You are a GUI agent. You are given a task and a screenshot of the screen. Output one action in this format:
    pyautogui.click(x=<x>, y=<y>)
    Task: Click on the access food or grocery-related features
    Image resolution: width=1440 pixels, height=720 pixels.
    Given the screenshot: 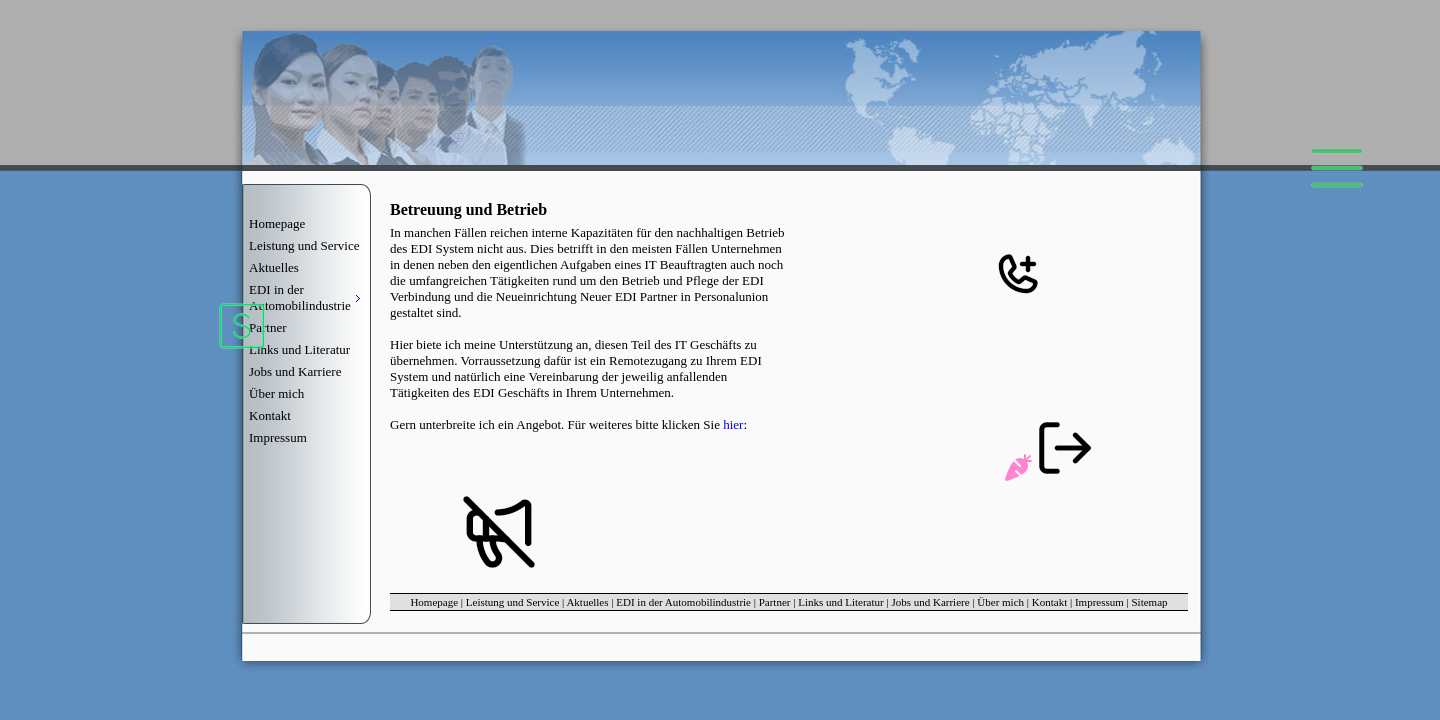 What is the action you would take?
    pyautogui.click(x=1018, y=468)
    